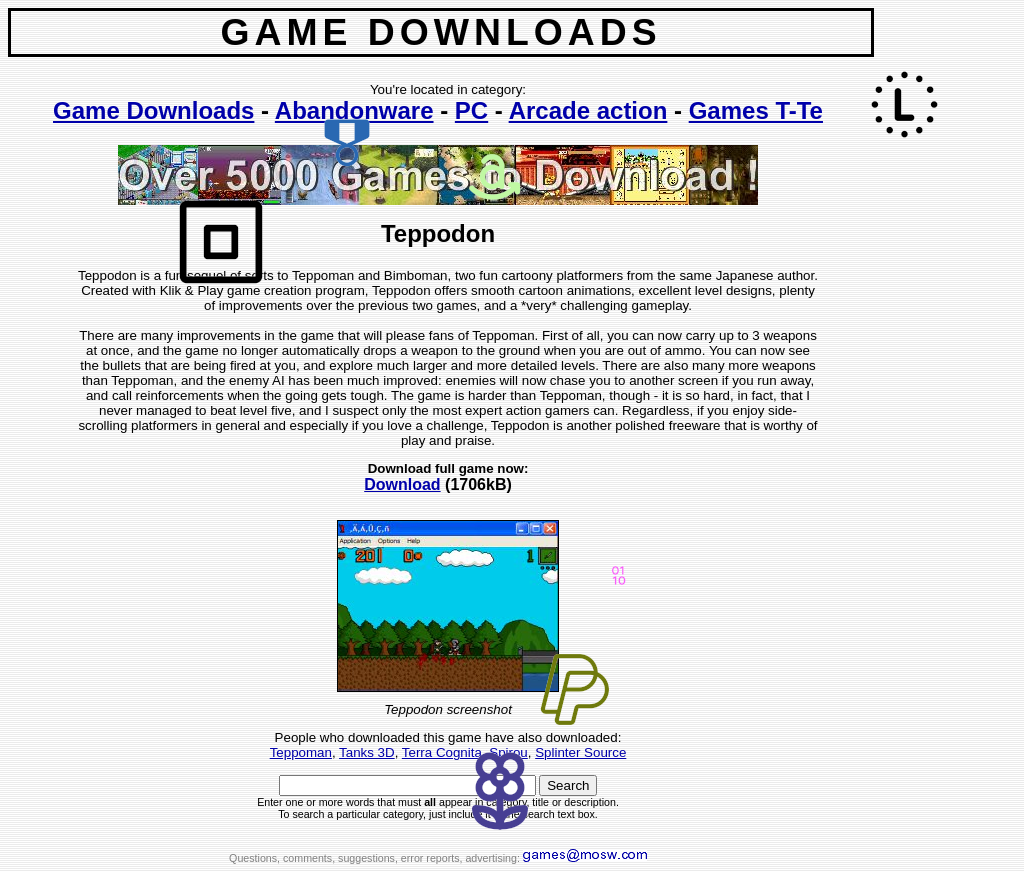 Image resolution: width=1024 pixels, height=872 pixels. Describe the element at coordinates (618, 575) in the screenshot. I see `view or edit binary data` at that location.